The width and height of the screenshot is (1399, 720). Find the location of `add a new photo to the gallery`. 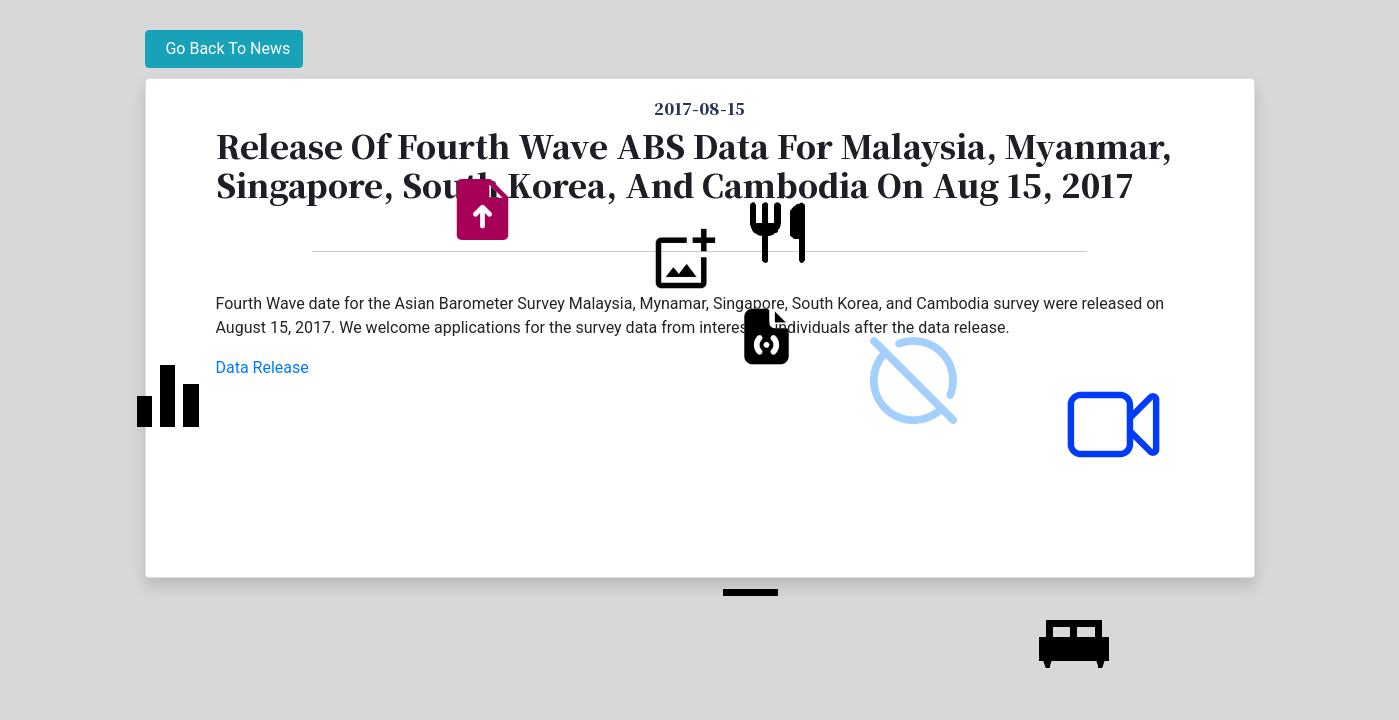

add a new photo to the gallery is located at coordinates (684, 260).